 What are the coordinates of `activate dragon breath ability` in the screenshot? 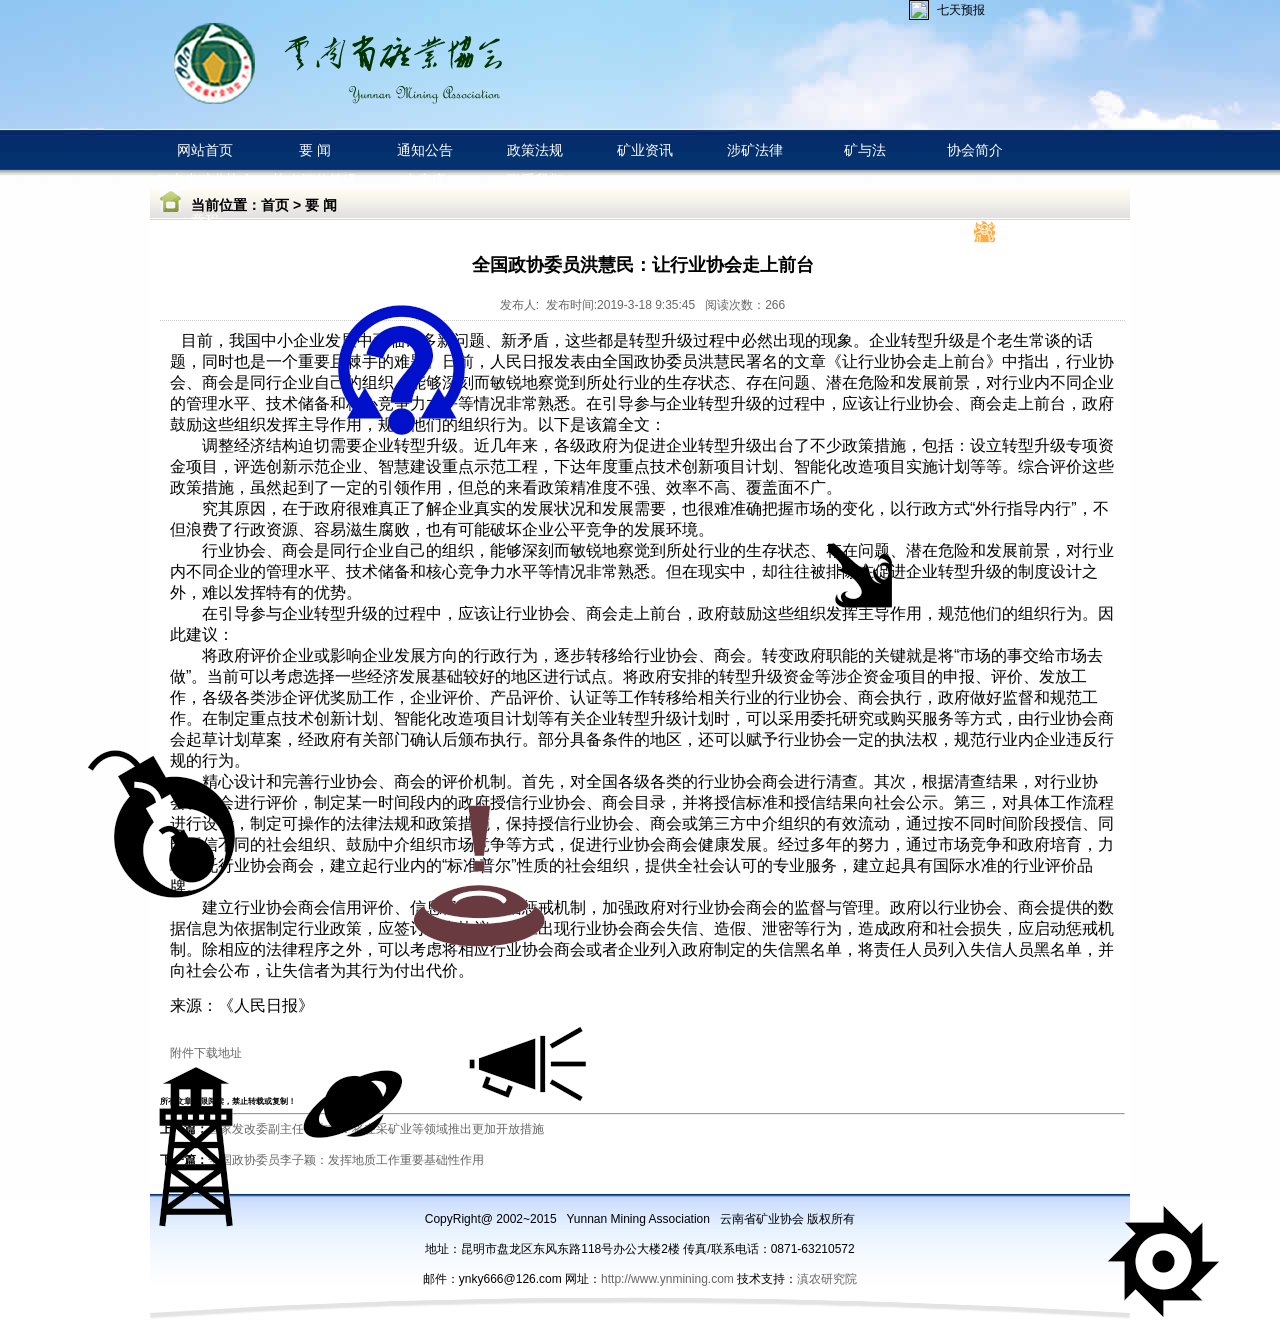 It's located at (860, 576).